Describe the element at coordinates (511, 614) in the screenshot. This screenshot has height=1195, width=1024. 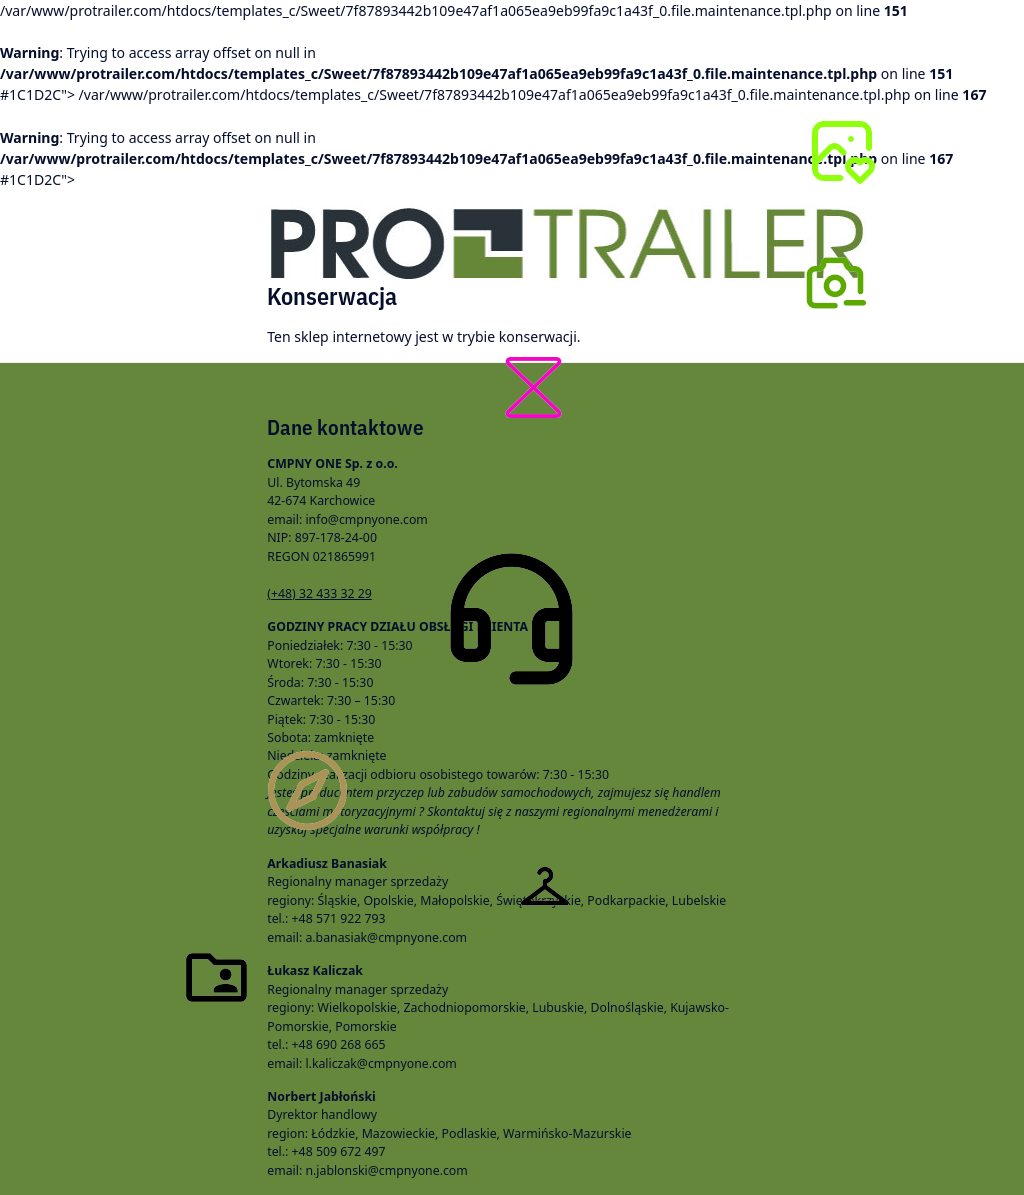
I see `contact customer support` at that location.